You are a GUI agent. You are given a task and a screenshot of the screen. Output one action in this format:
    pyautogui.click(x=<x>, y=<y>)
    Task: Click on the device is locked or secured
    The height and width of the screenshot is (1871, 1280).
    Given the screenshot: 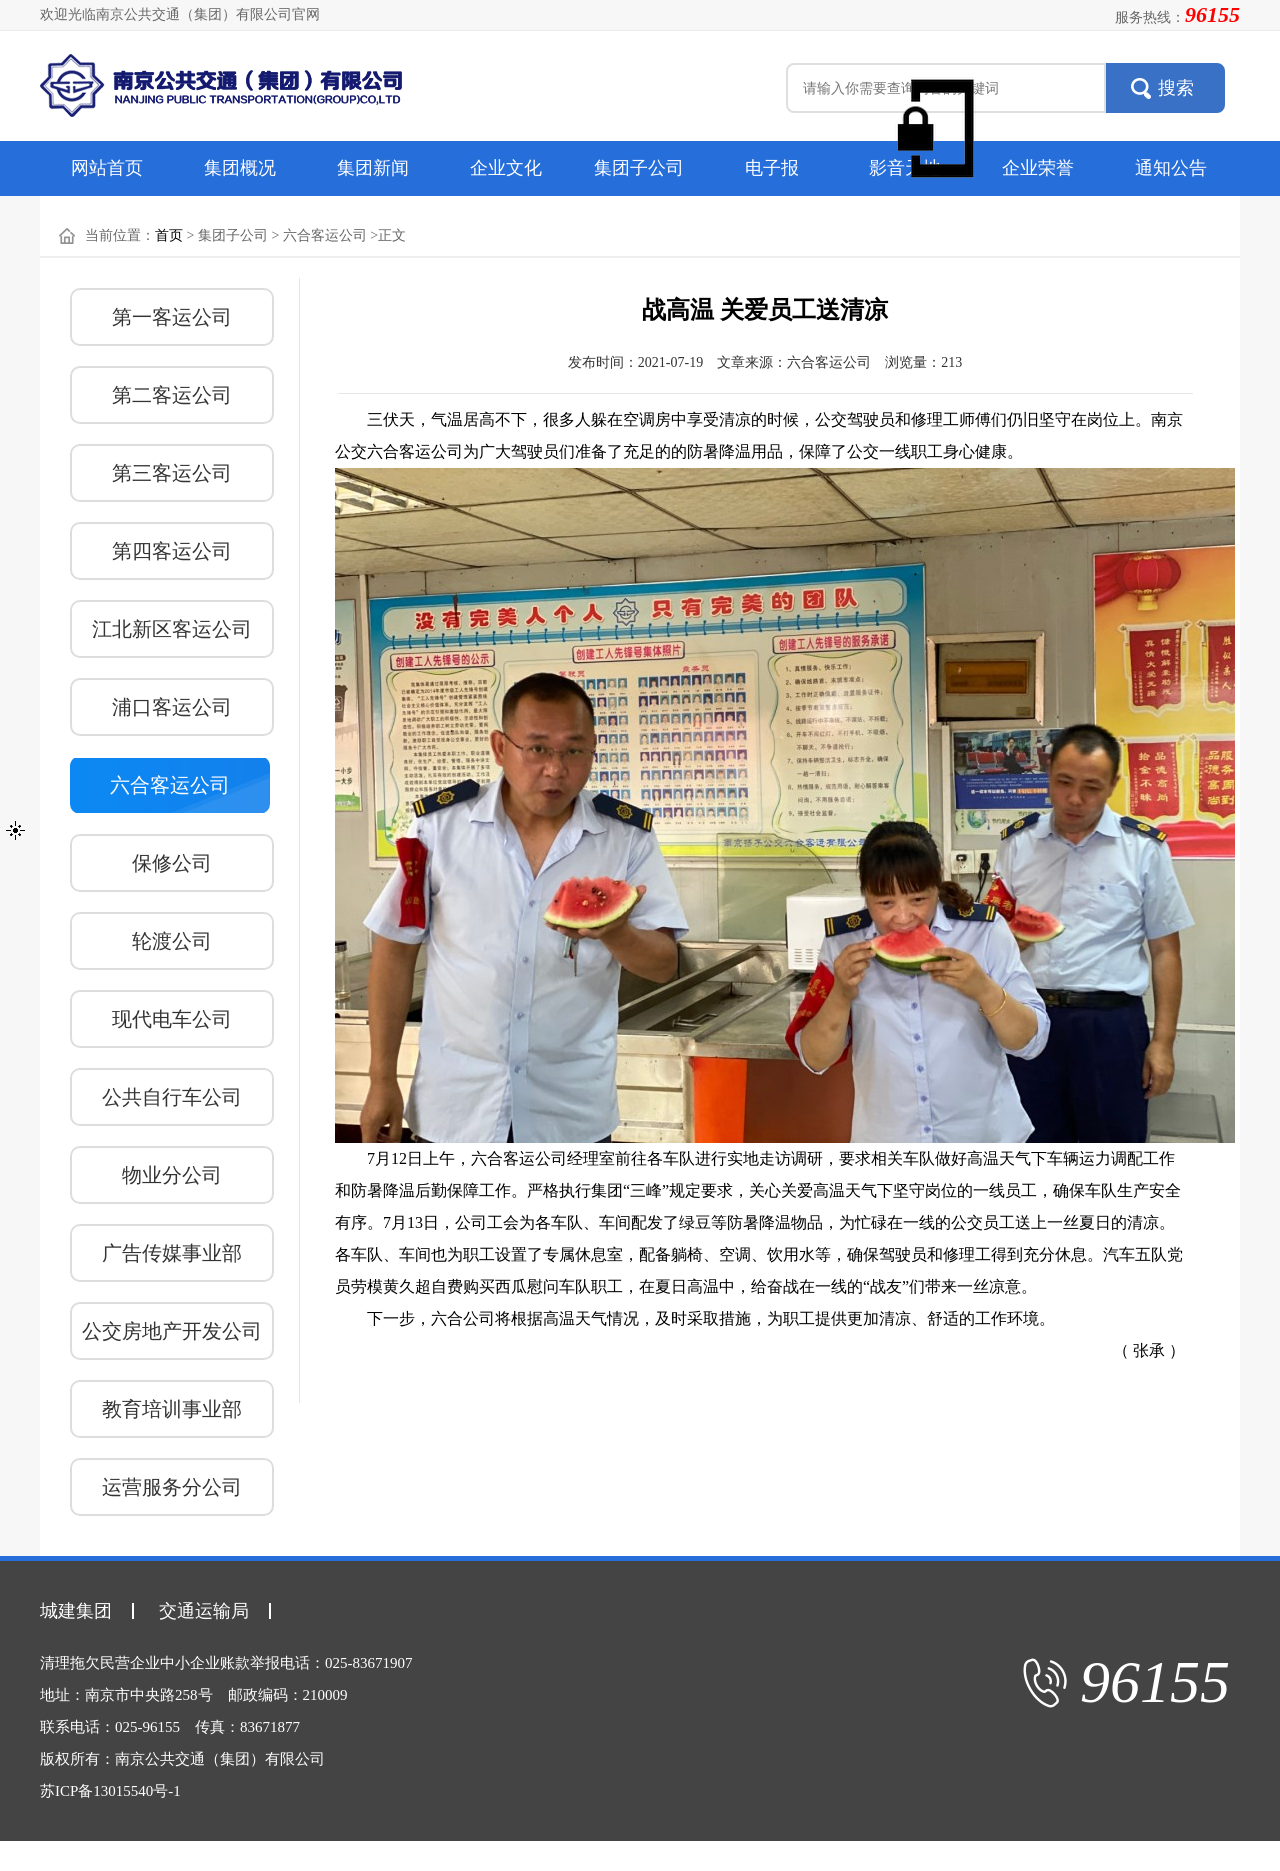 What is the action you would take?
    pyautogui.click(x=933, y=128)
    